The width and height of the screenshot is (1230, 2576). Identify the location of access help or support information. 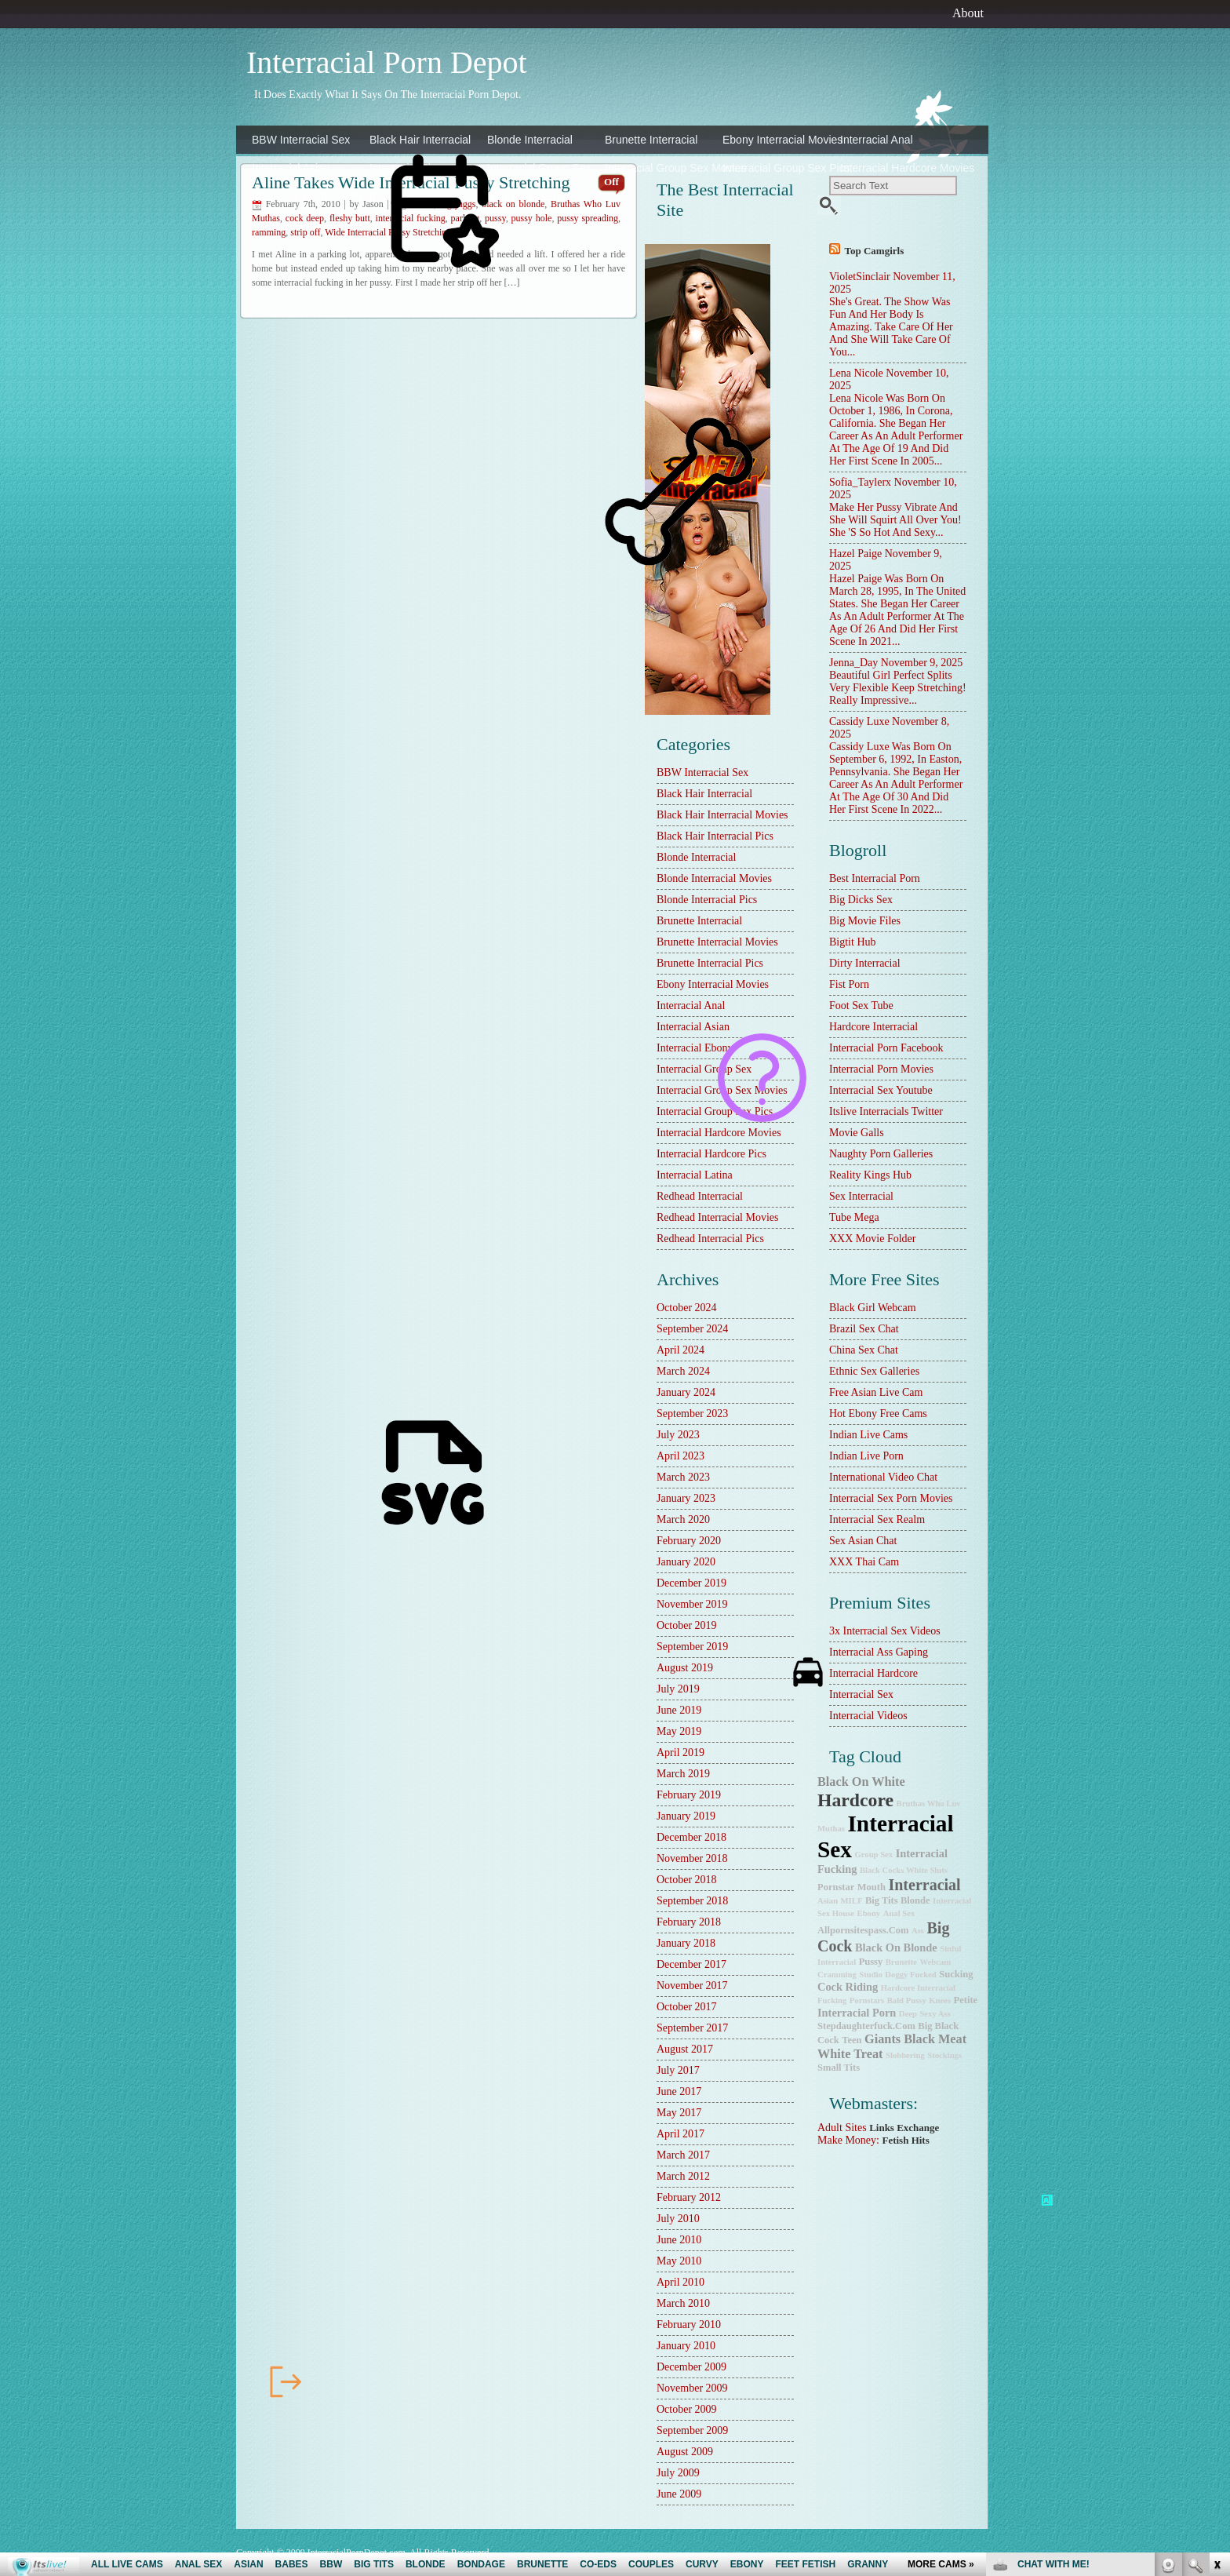
(762, 1077).